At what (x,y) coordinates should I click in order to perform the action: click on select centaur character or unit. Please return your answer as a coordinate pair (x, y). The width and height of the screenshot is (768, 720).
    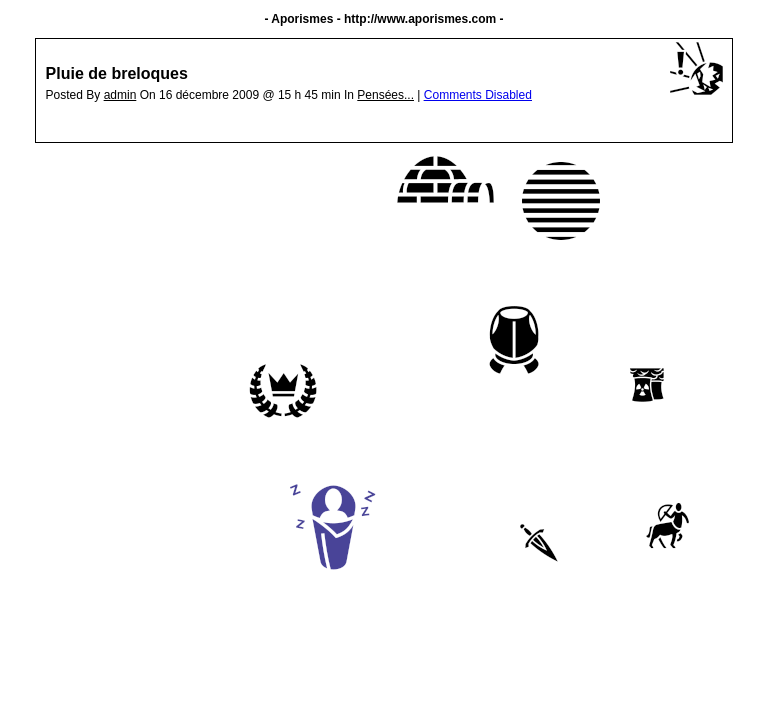
    Looking at the image, I should click on (667, 525).